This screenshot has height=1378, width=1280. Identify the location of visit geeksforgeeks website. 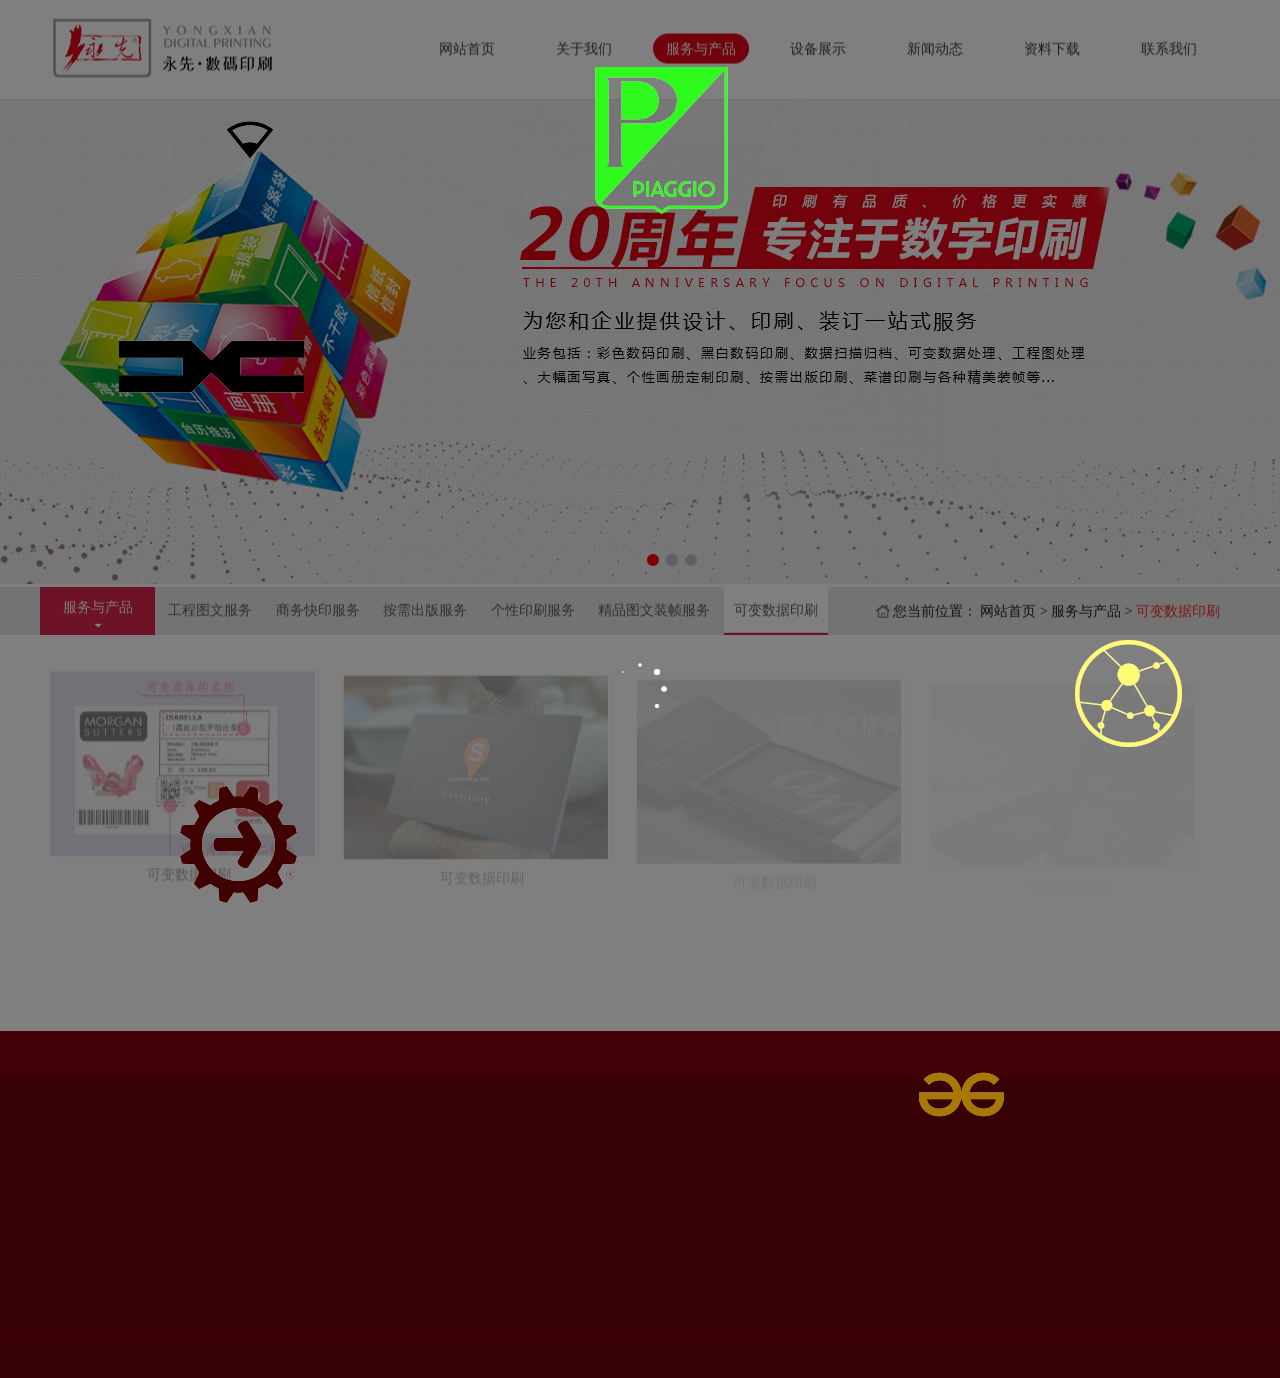
(961, 1094).